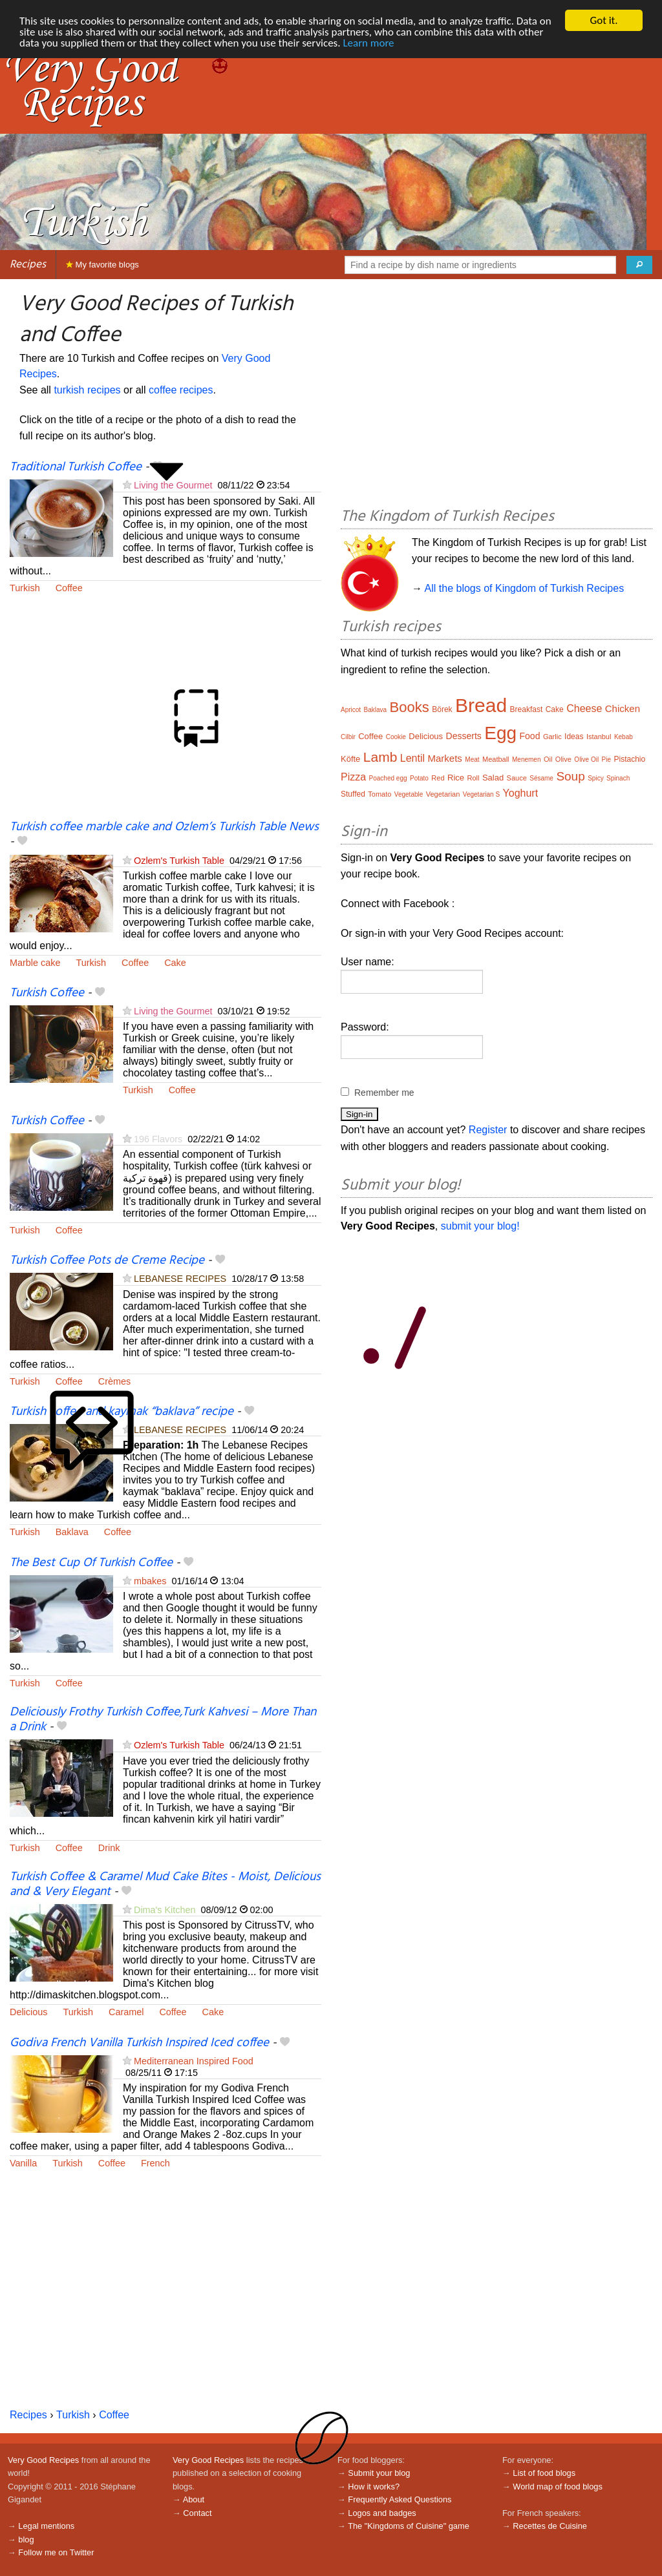  What do you see at coordinates (92, 1429) in the screenshot?
I see `view code review comments` at bounding box center [92, 1429].